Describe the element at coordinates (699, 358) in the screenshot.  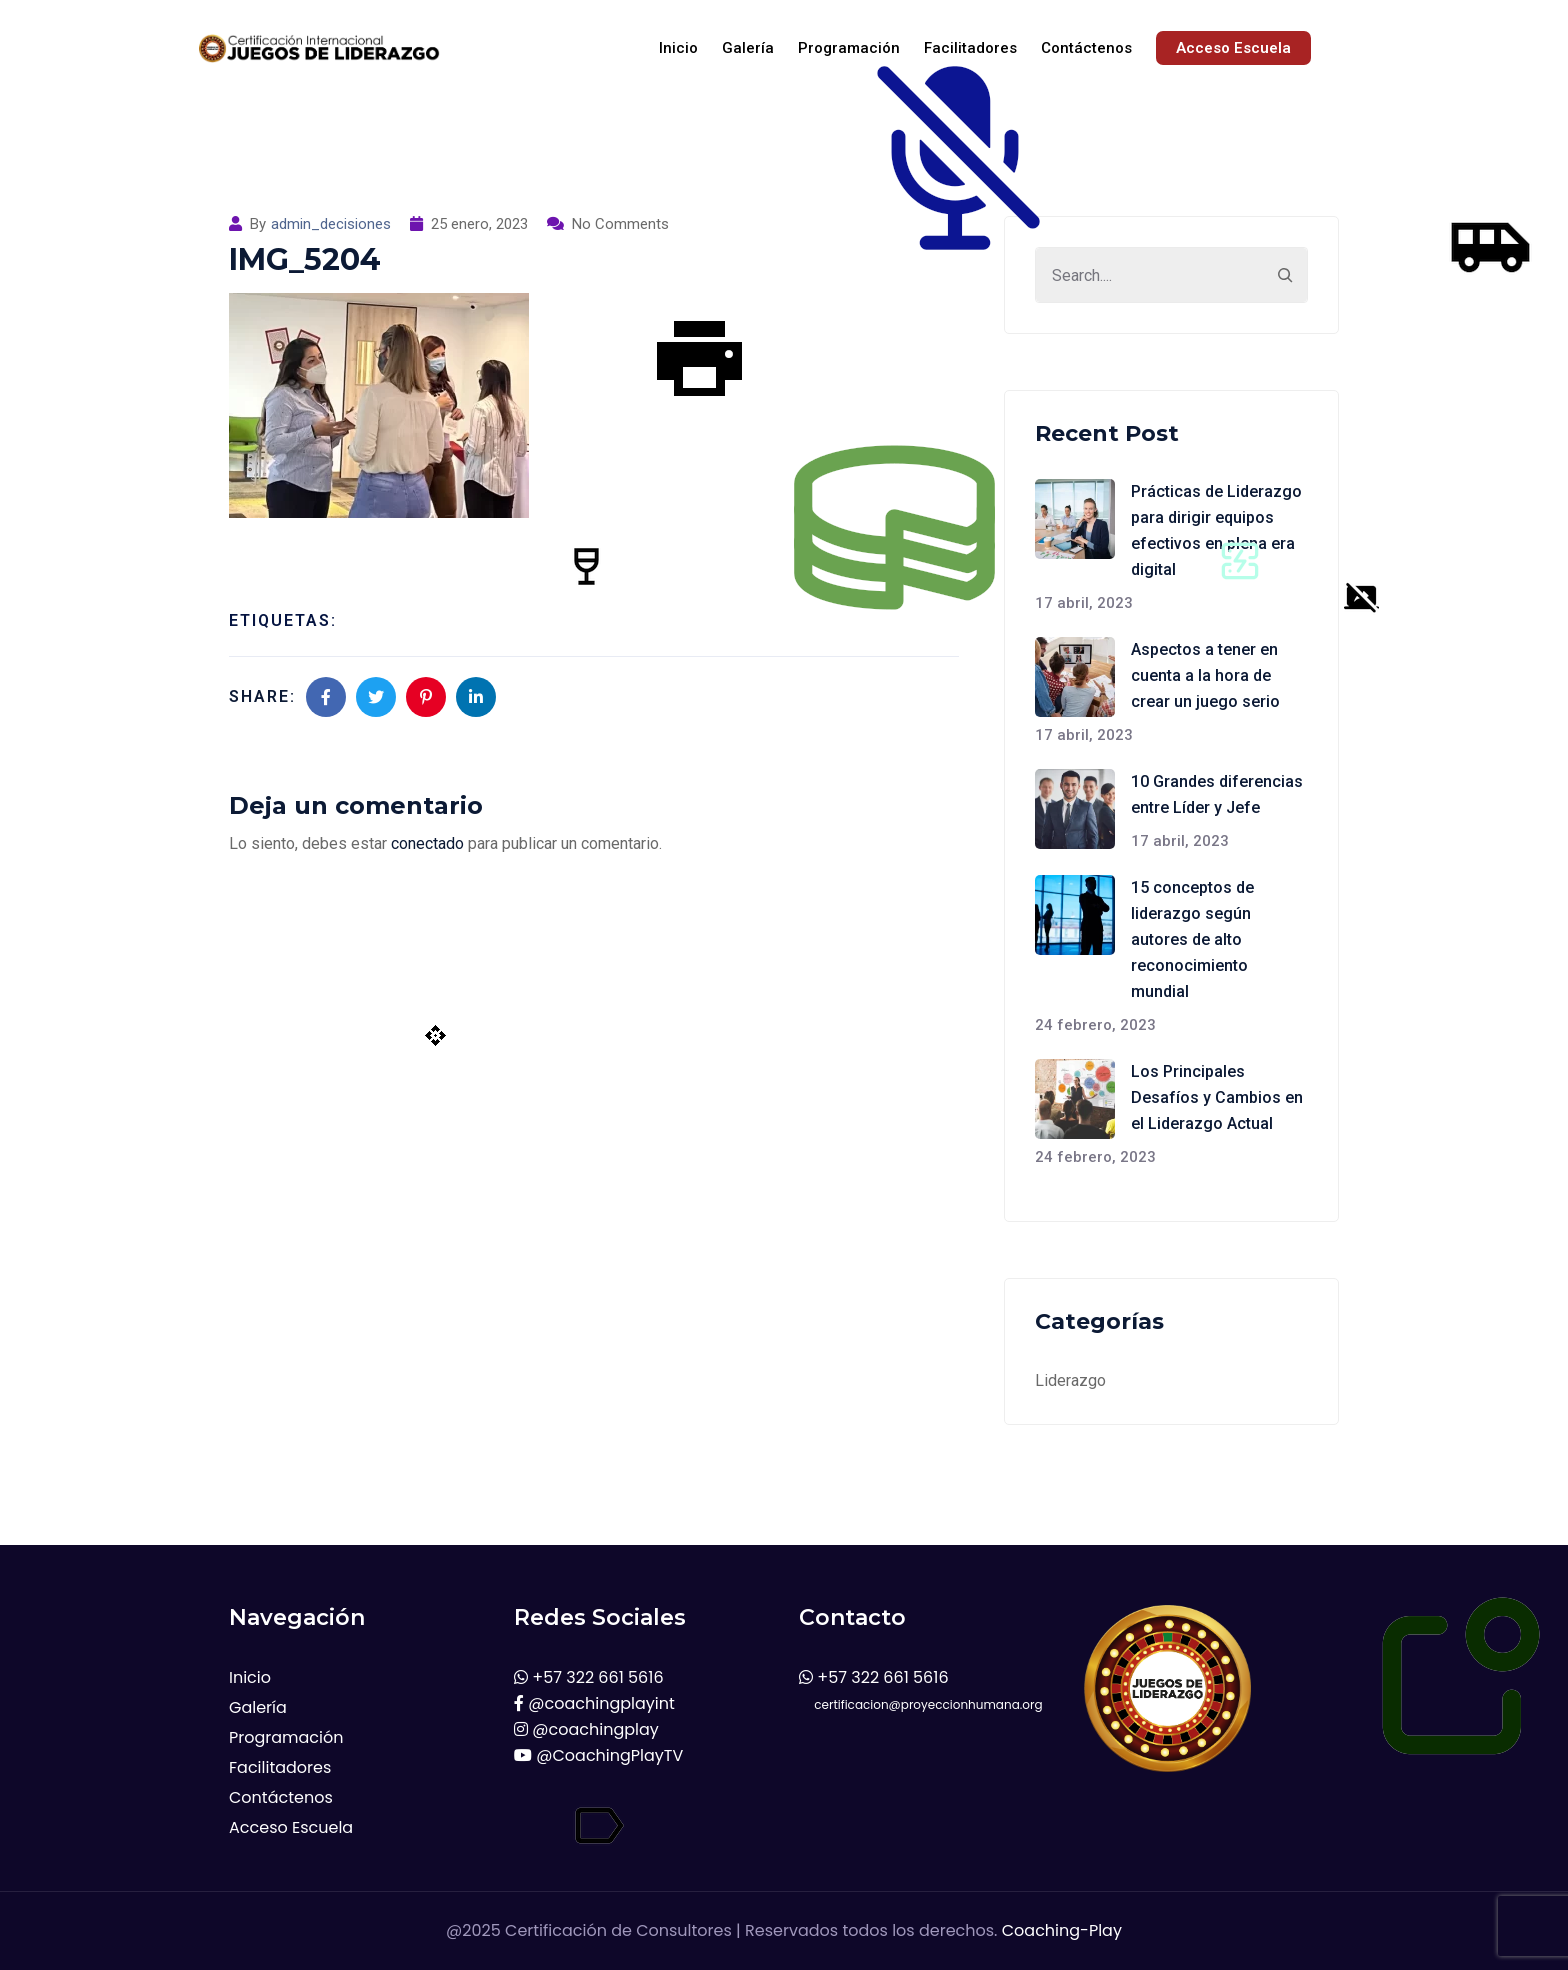
I see `print this document` at that location.